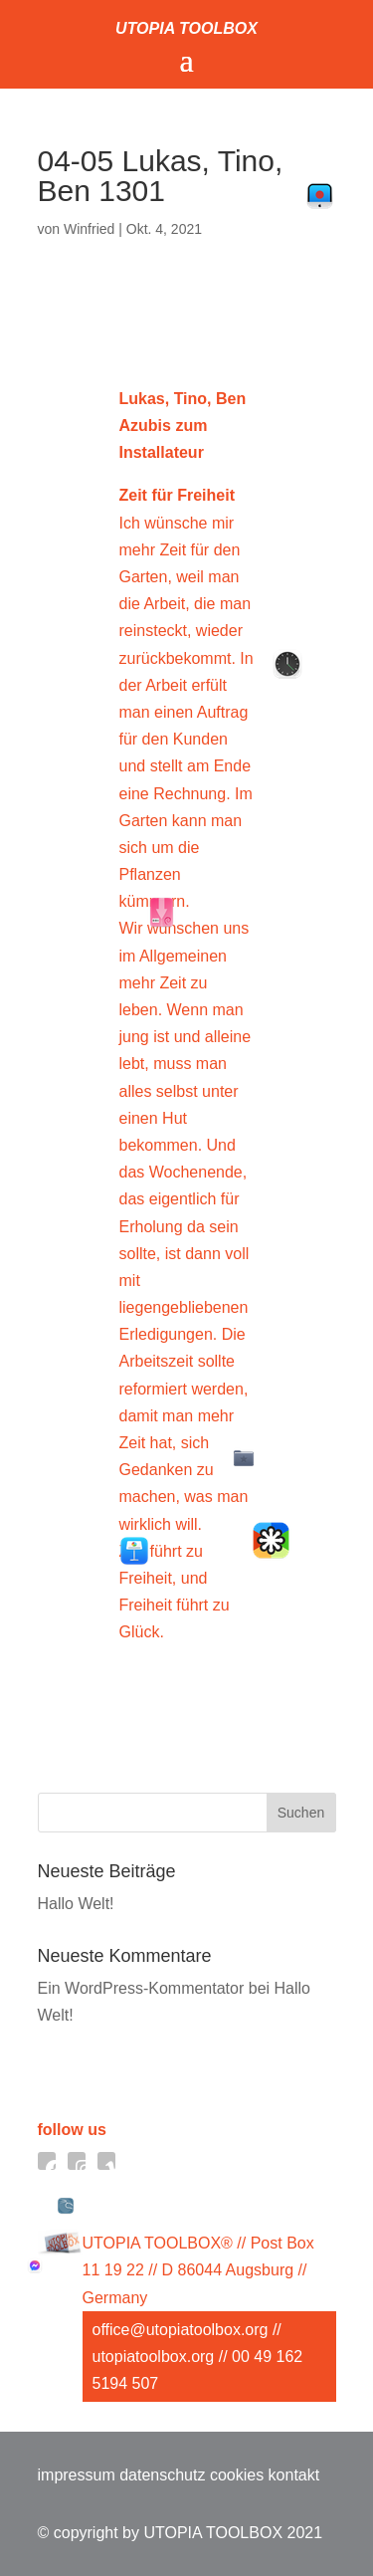 The width and height of the screenshot is (373, 2576). Describe the element at coordinates (134, 1551) in the screenshot. I see `open Apple Keynote presentation app` at that location.